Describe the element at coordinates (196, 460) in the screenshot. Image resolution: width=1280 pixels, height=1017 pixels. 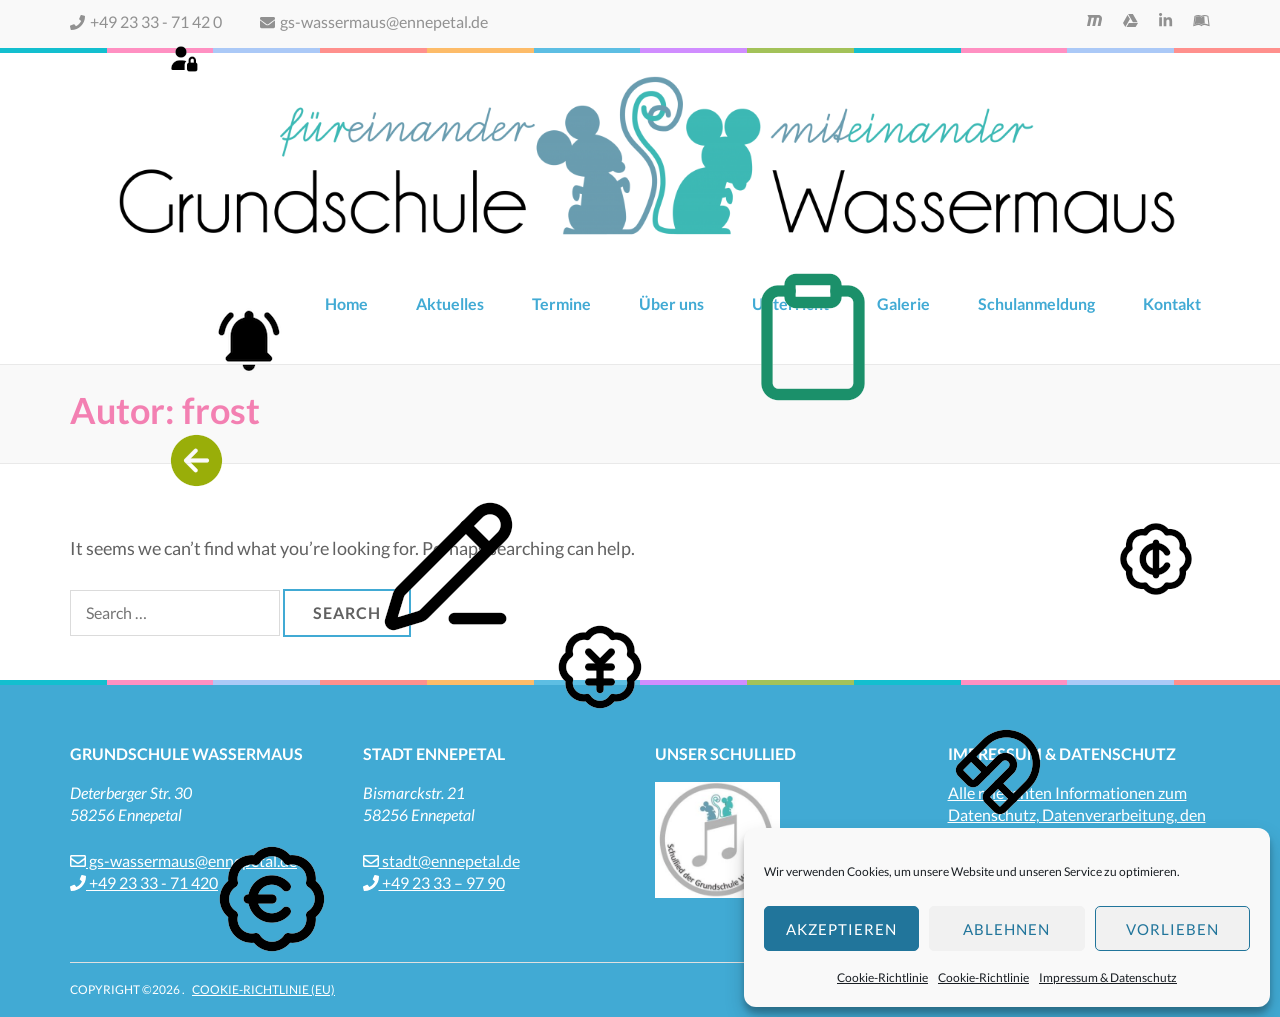
I see `go back to the previous screen` at that location.